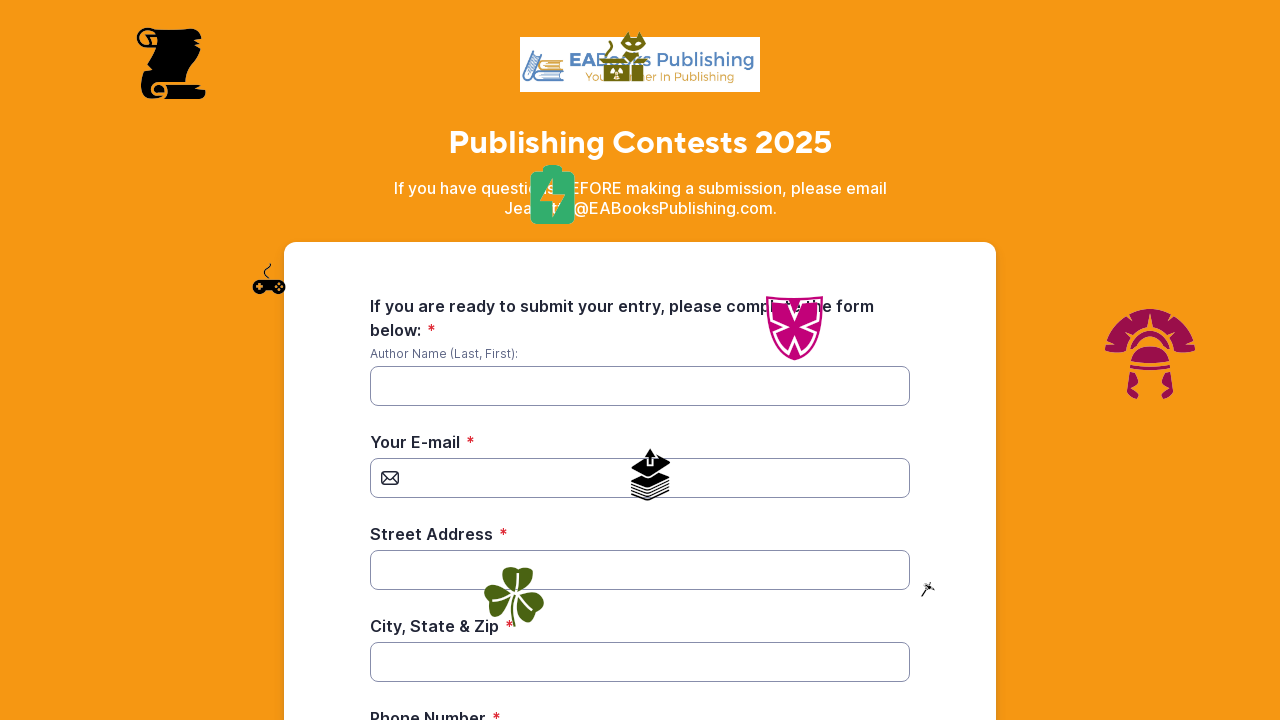  Describe the element at coordinates (170, 63) in the screenshot. I see `view quest details or storyline` at that location.